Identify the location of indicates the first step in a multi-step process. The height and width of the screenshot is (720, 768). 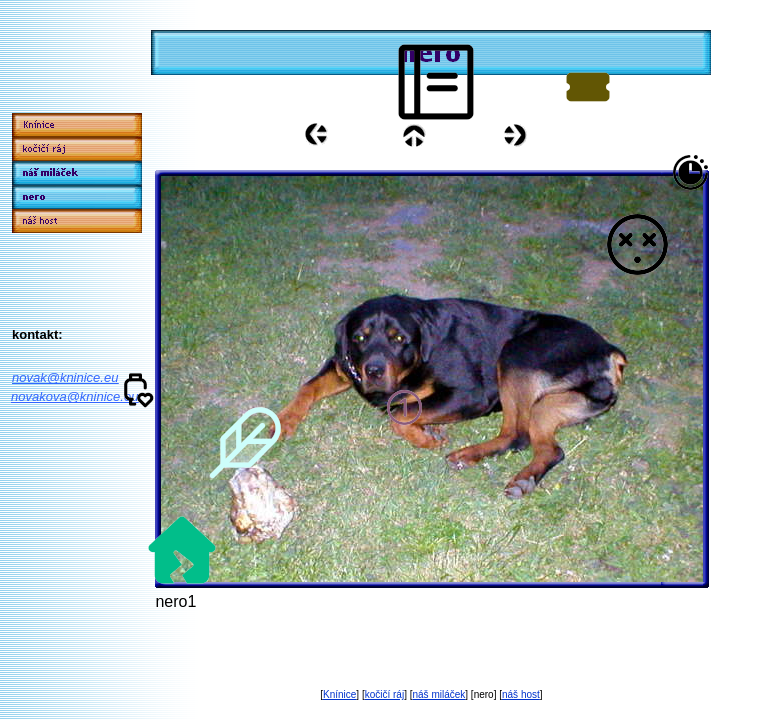
(404, 407).